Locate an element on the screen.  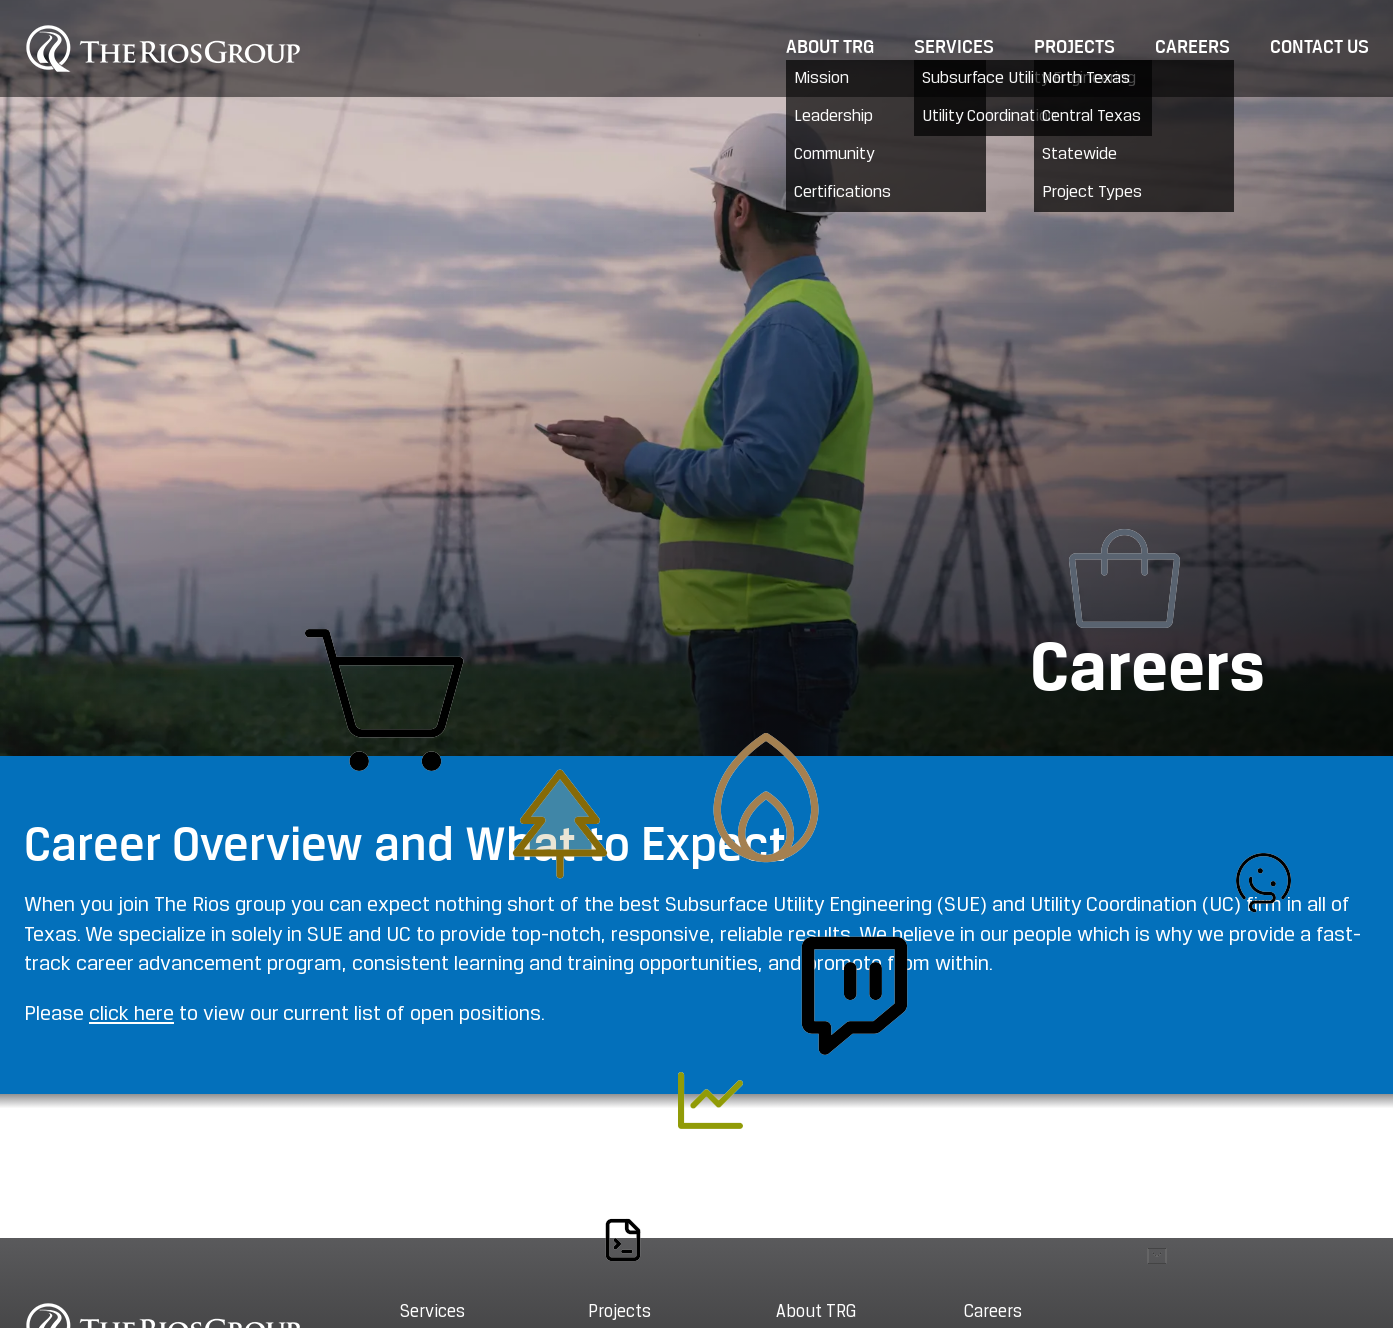
indicates trending or popular content is located at coordinates (766, 800).